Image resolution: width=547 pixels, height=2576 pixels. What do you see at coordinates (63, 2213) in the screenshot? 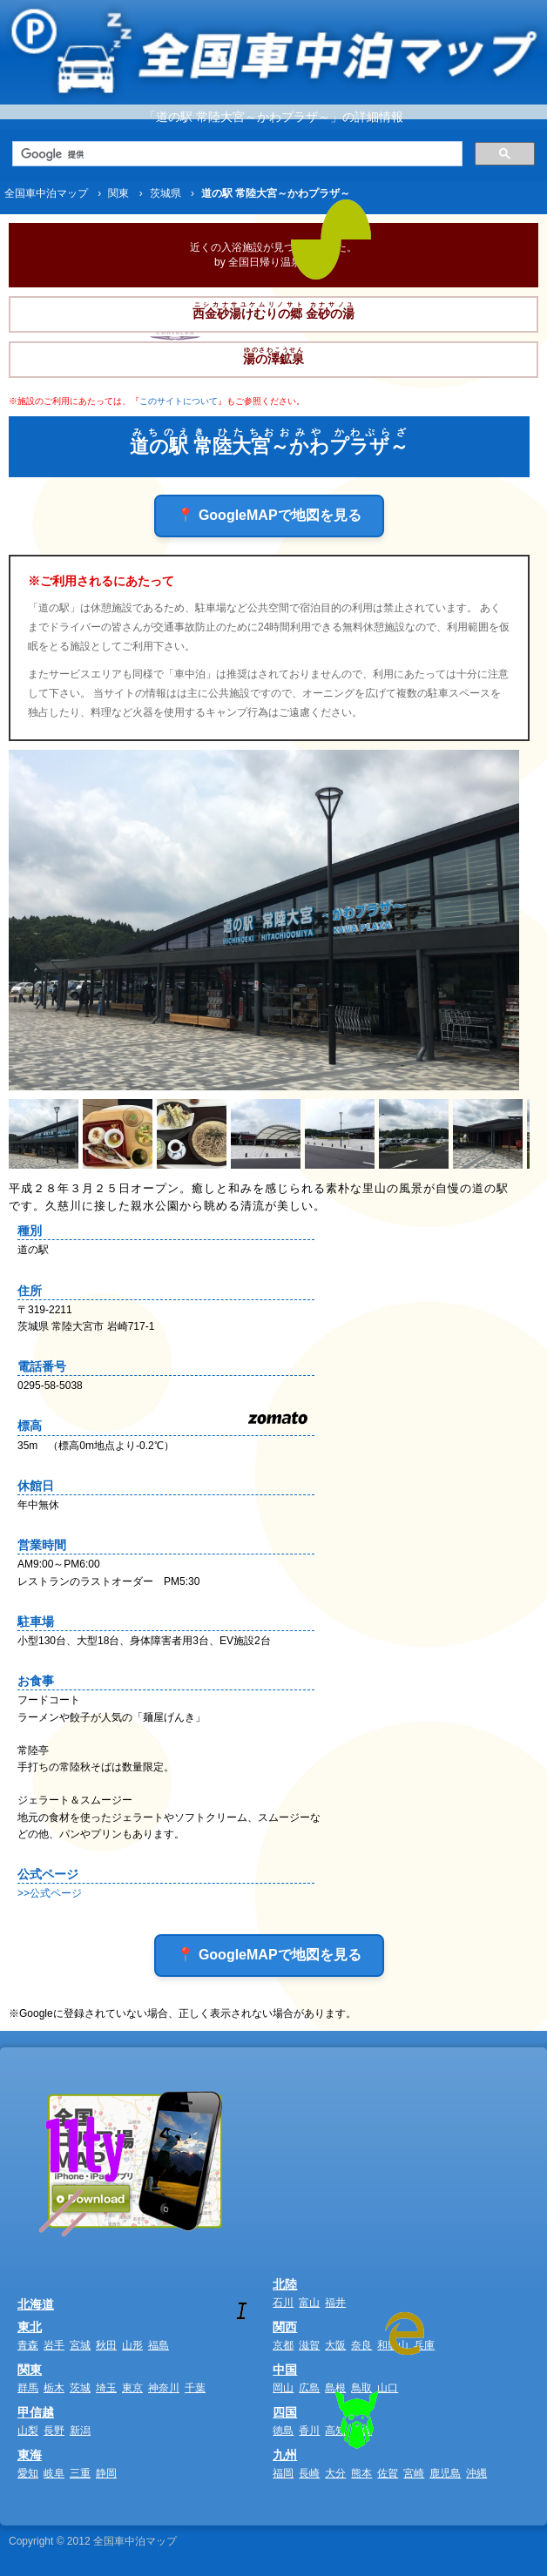
I see `shadcn/ui component library logo` at bounding box center [63, 2213].